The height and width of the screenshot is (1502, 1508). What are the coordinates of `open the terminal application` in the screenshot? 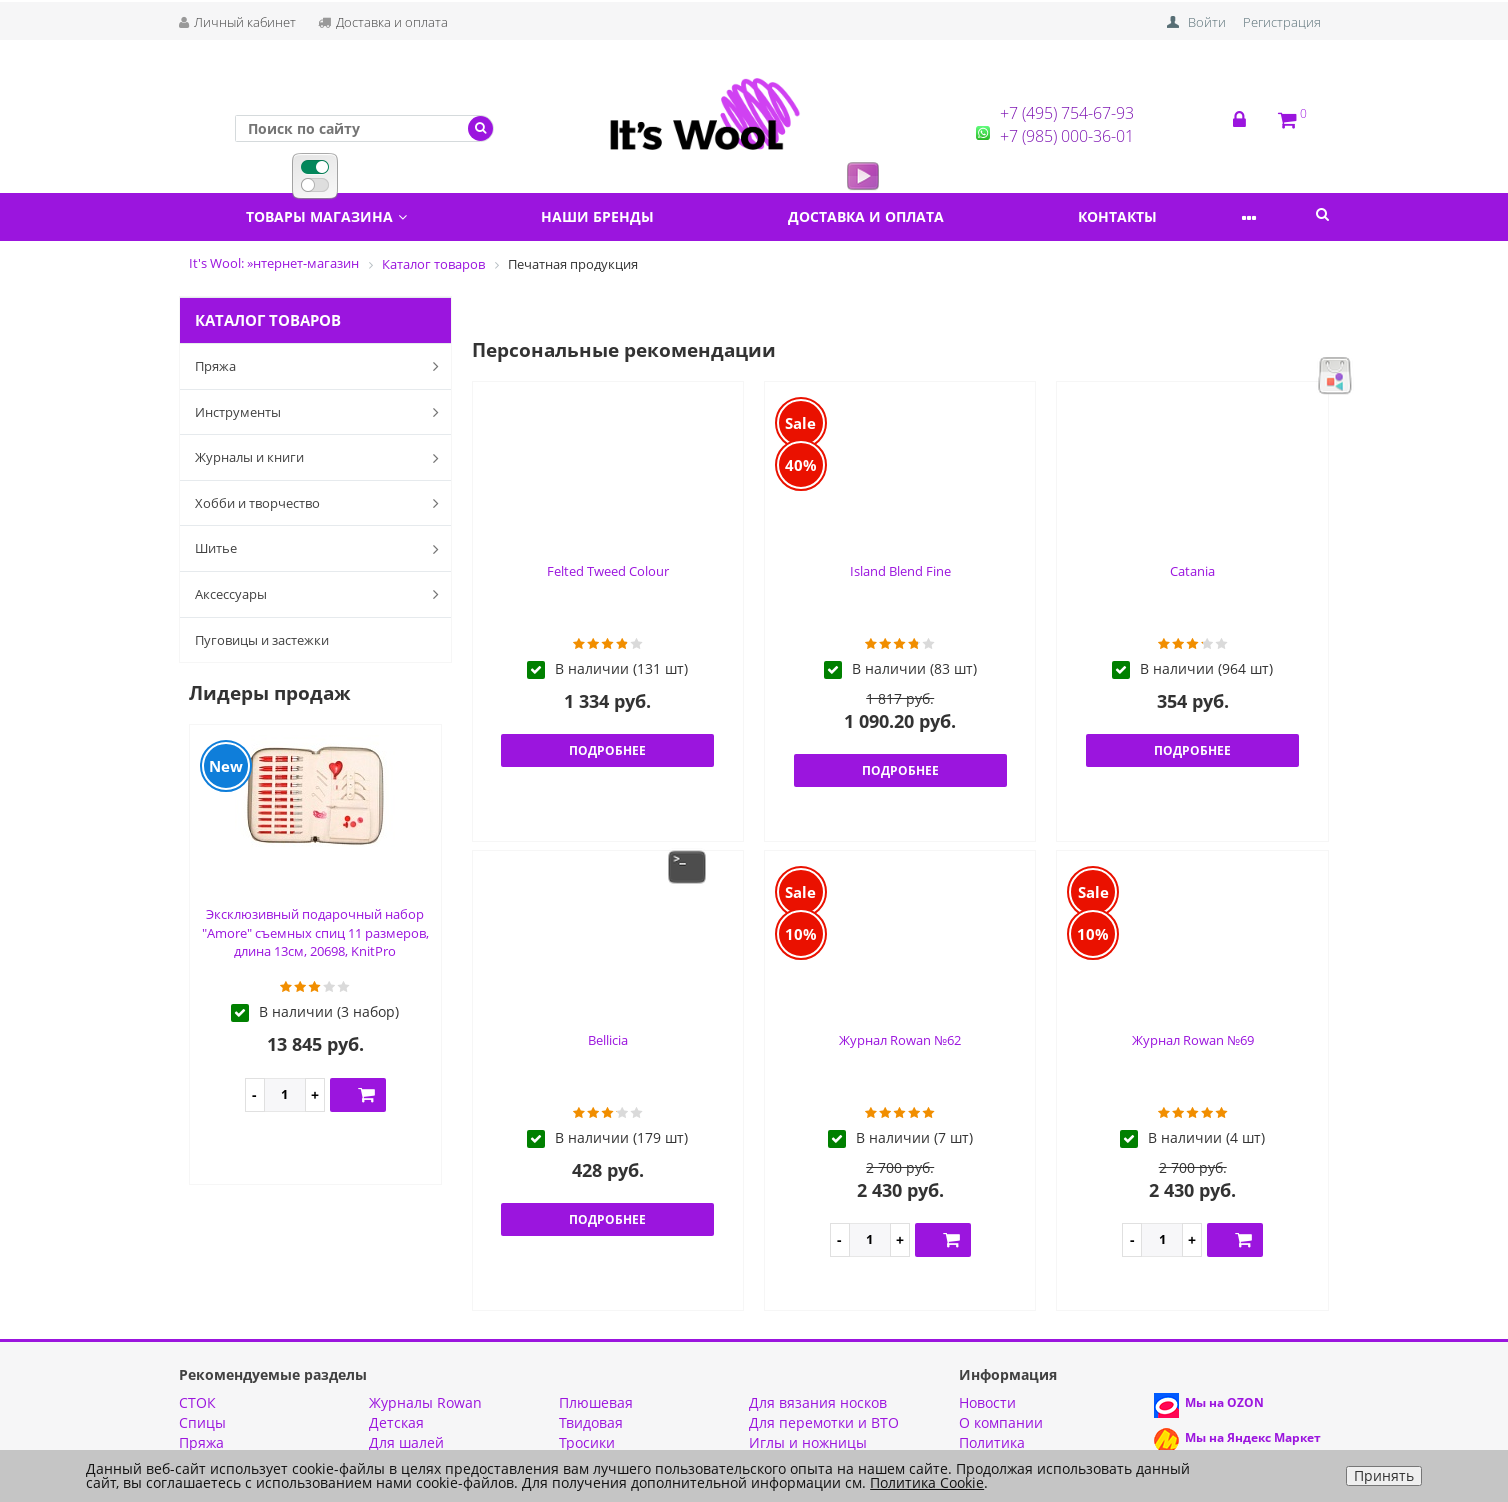 It's located at (687, 867).